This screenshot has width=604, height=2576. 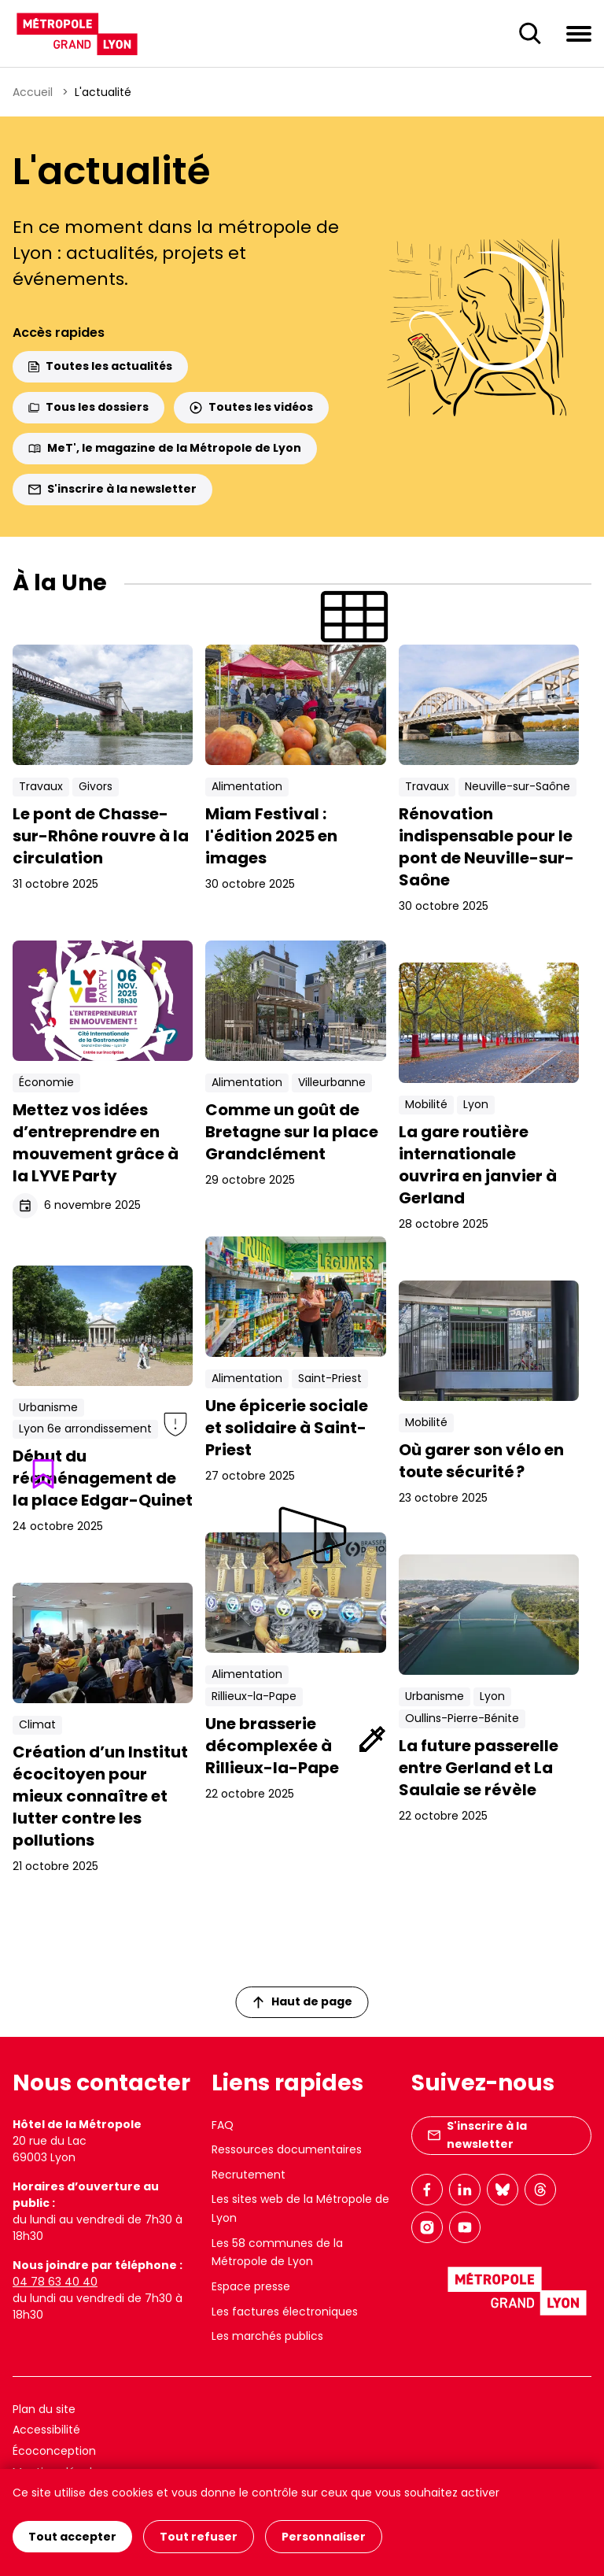 What do you see at coordinates (43, 1473) in the screenshot?
I see `save this item for later` at bounding box center [43, 1473].